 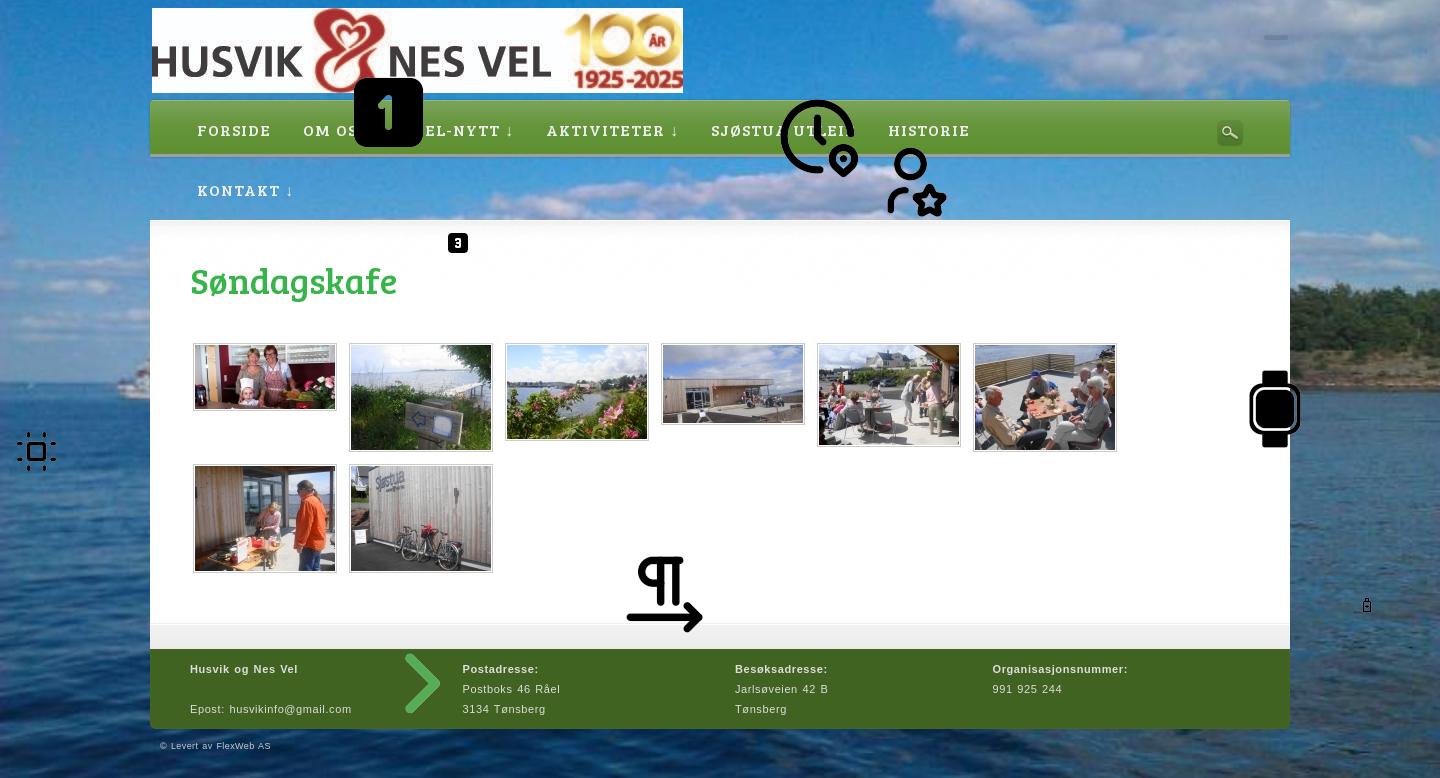 I want to click on set a location-based reminder, so click(x=817, y=136).